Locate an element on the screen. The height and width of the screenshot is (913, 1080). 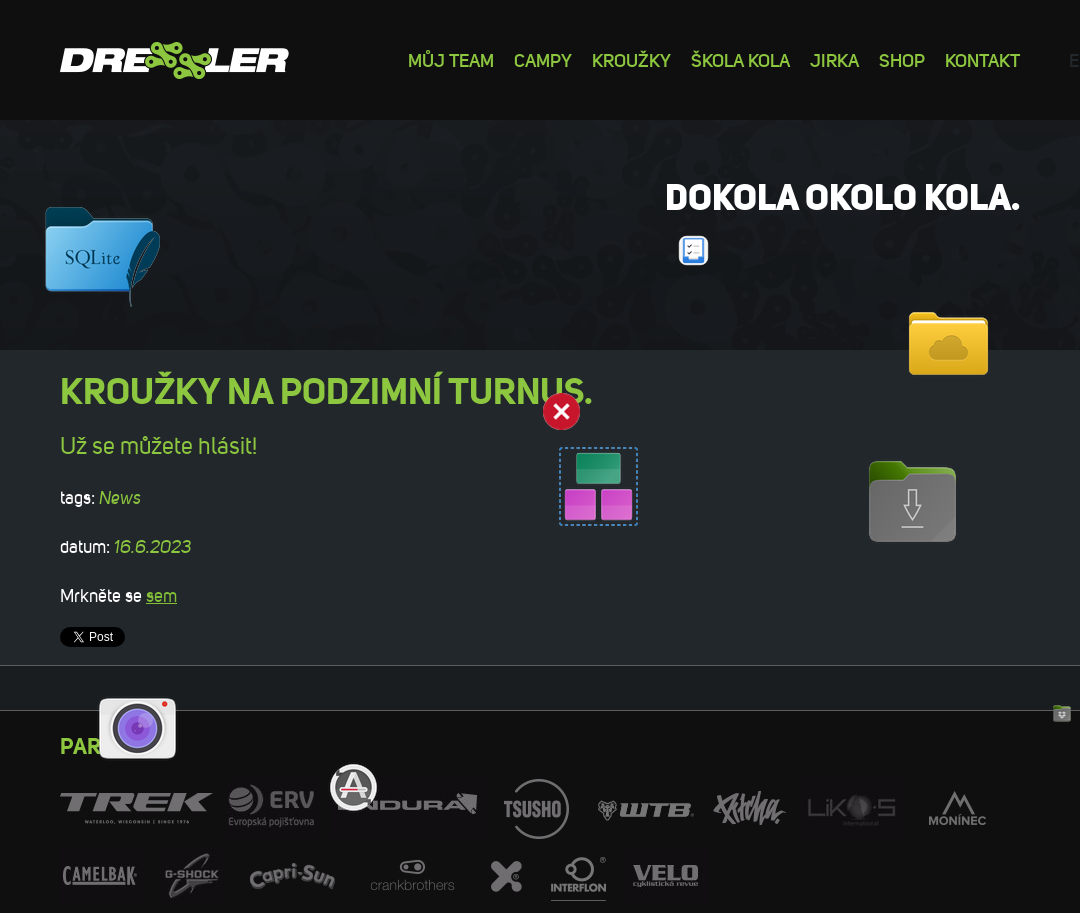
open folder containing SQLite database files is located at coordinates (99, 252).